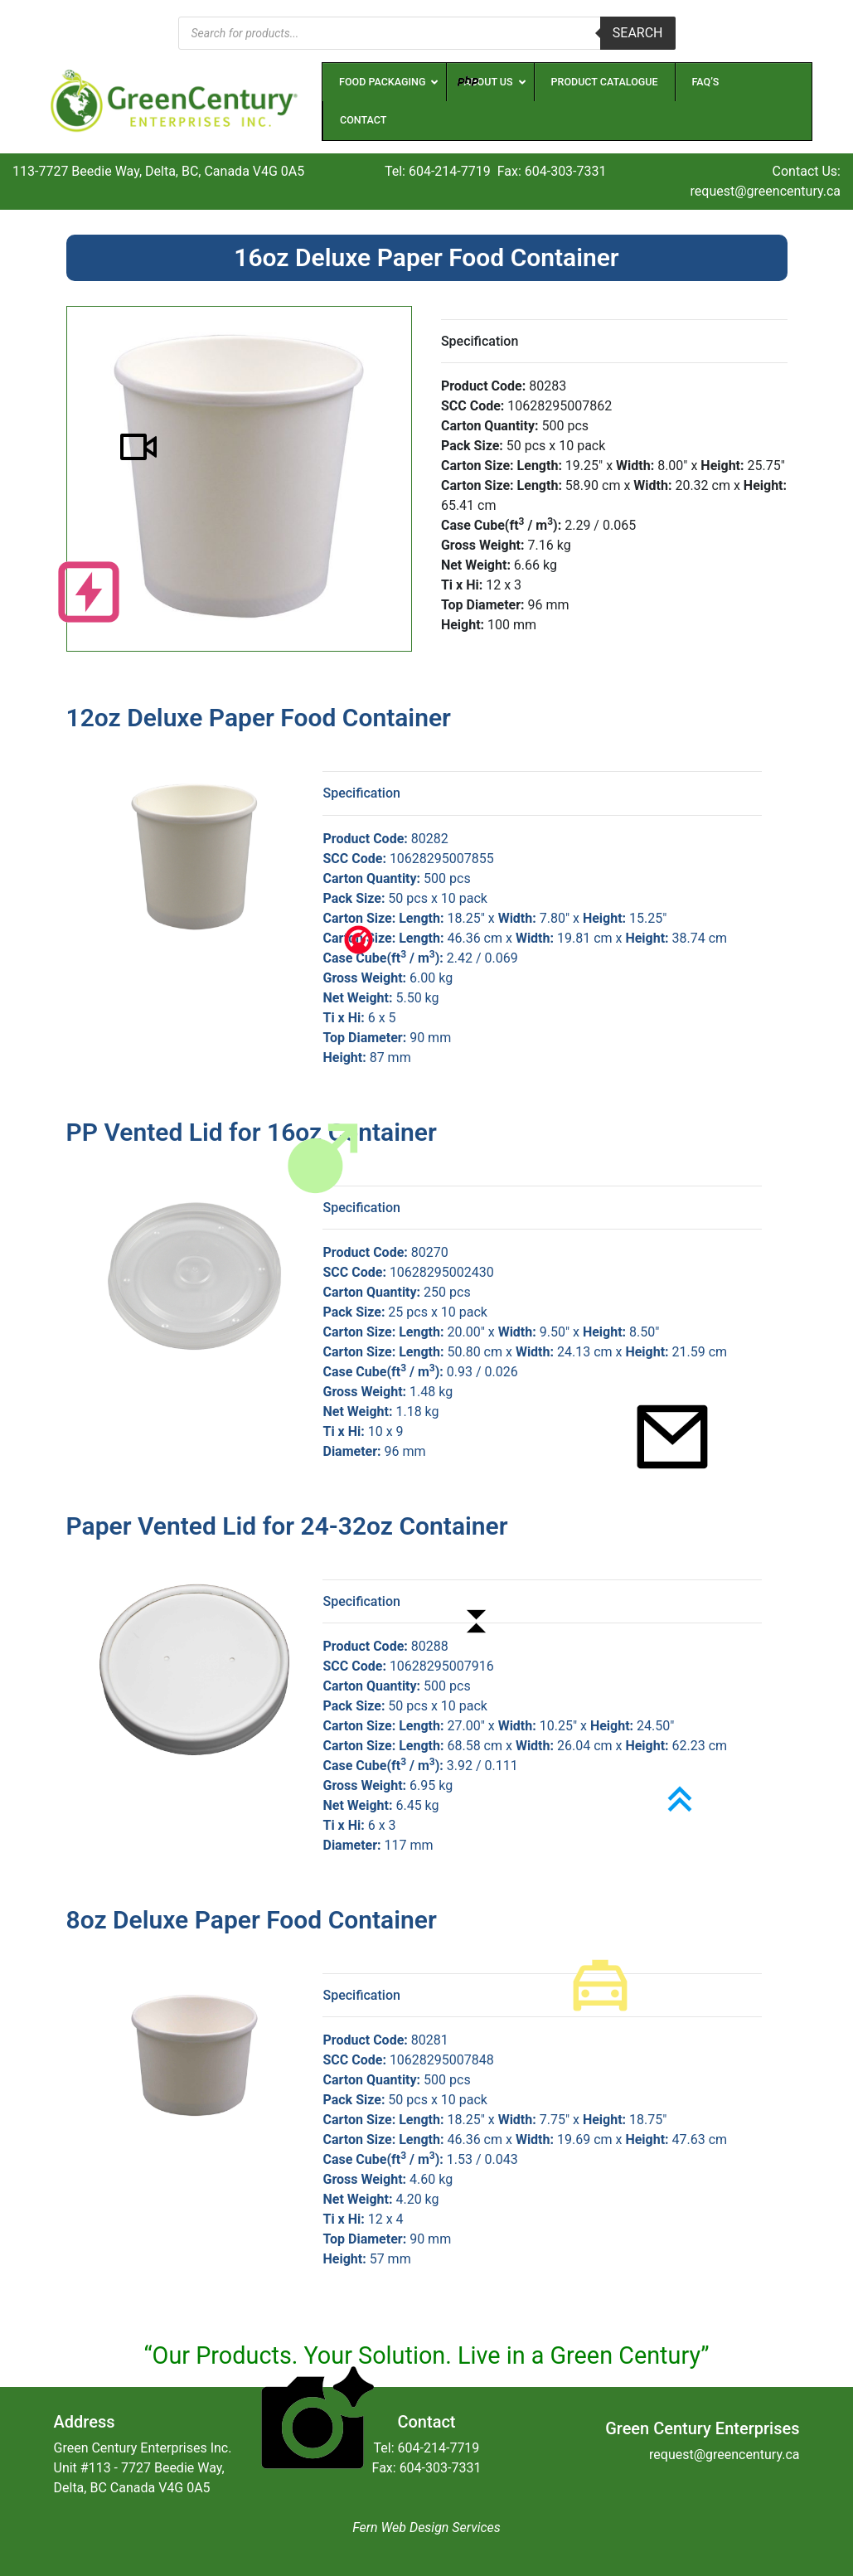  What do you see at coordinates (321, 1157) in the screenshot?
I see `indicates male or men's section` at bounding box center [321, 1157].